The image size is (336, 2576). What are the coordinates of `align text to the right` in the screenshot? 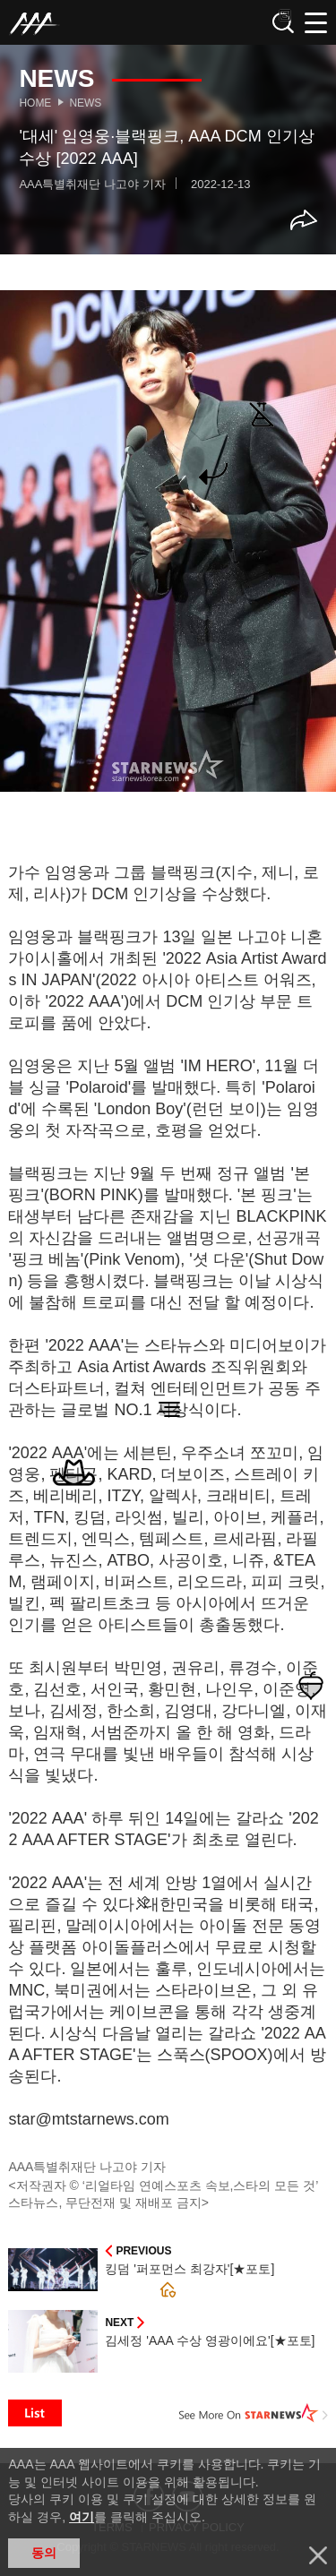 It's located at (169, 1410).